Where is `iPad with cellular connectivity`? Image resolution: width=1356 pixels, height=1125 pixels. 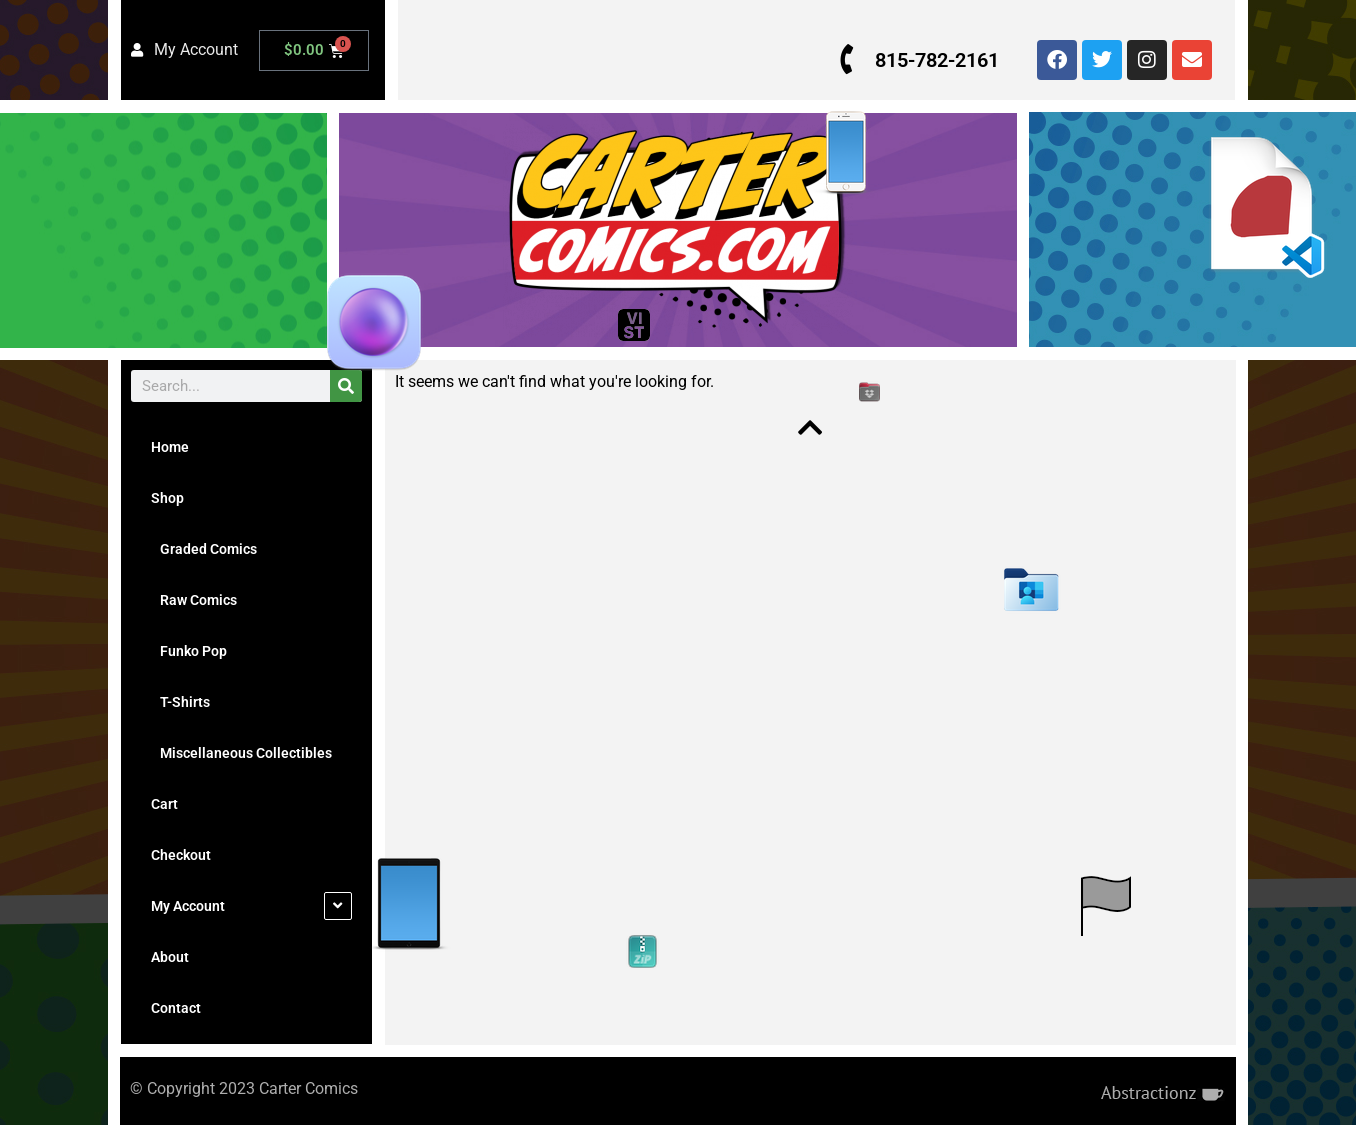 iPad with cellular connectivity is located at coordinates (409, 904).